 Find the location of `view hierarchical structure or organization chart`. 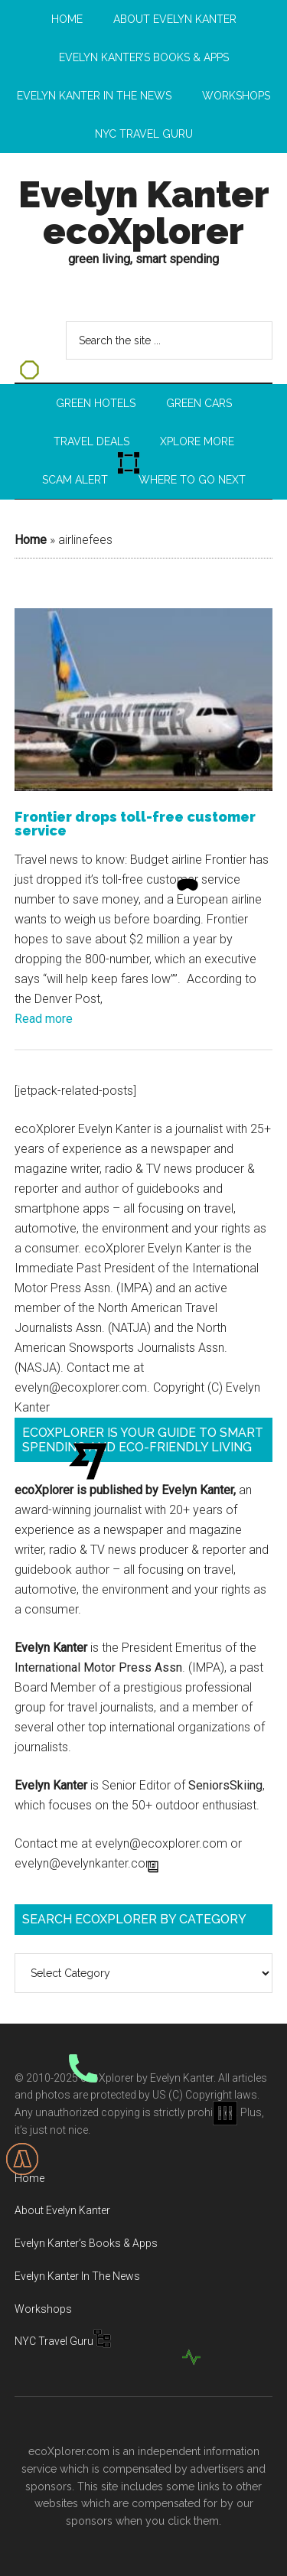

view hierarchical structure or organization chart is located at coordinates (102, 2338).